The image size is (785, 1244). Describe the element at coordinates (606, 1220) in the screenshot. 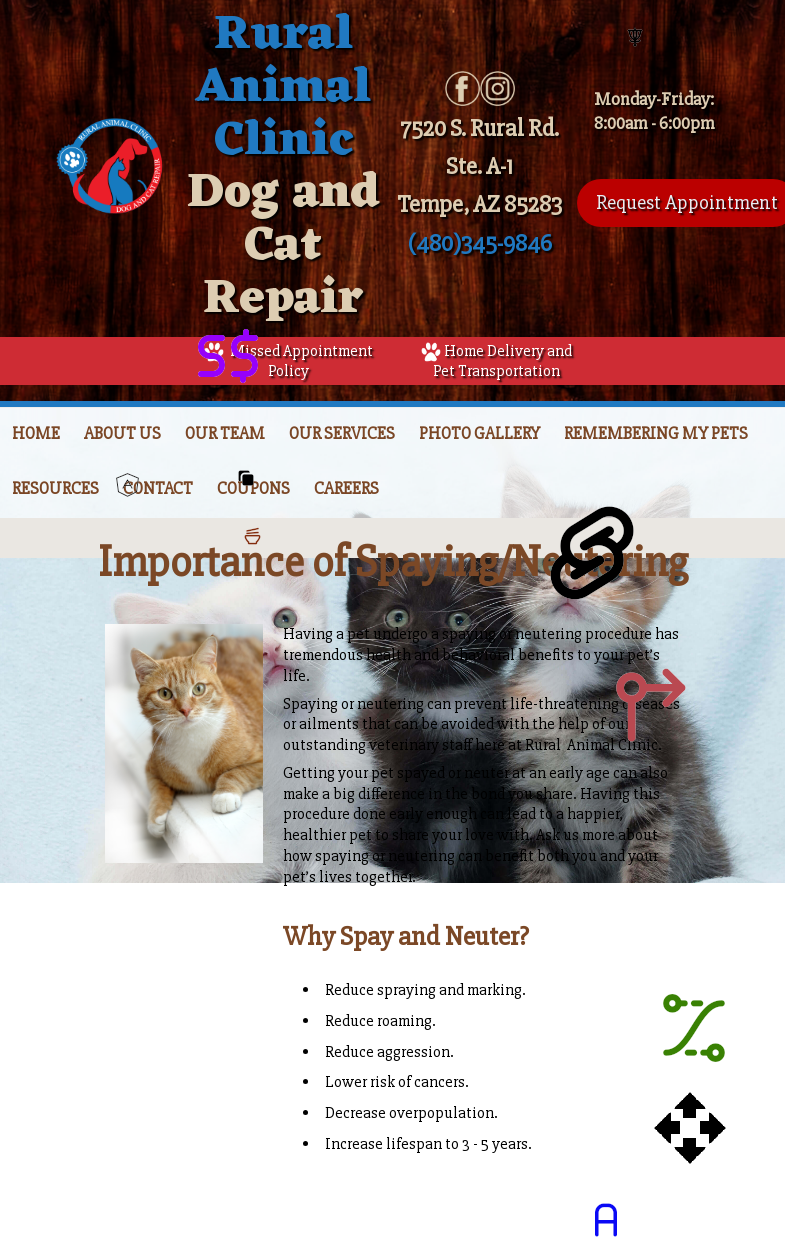

I see `select font or text formatting options` at that location.